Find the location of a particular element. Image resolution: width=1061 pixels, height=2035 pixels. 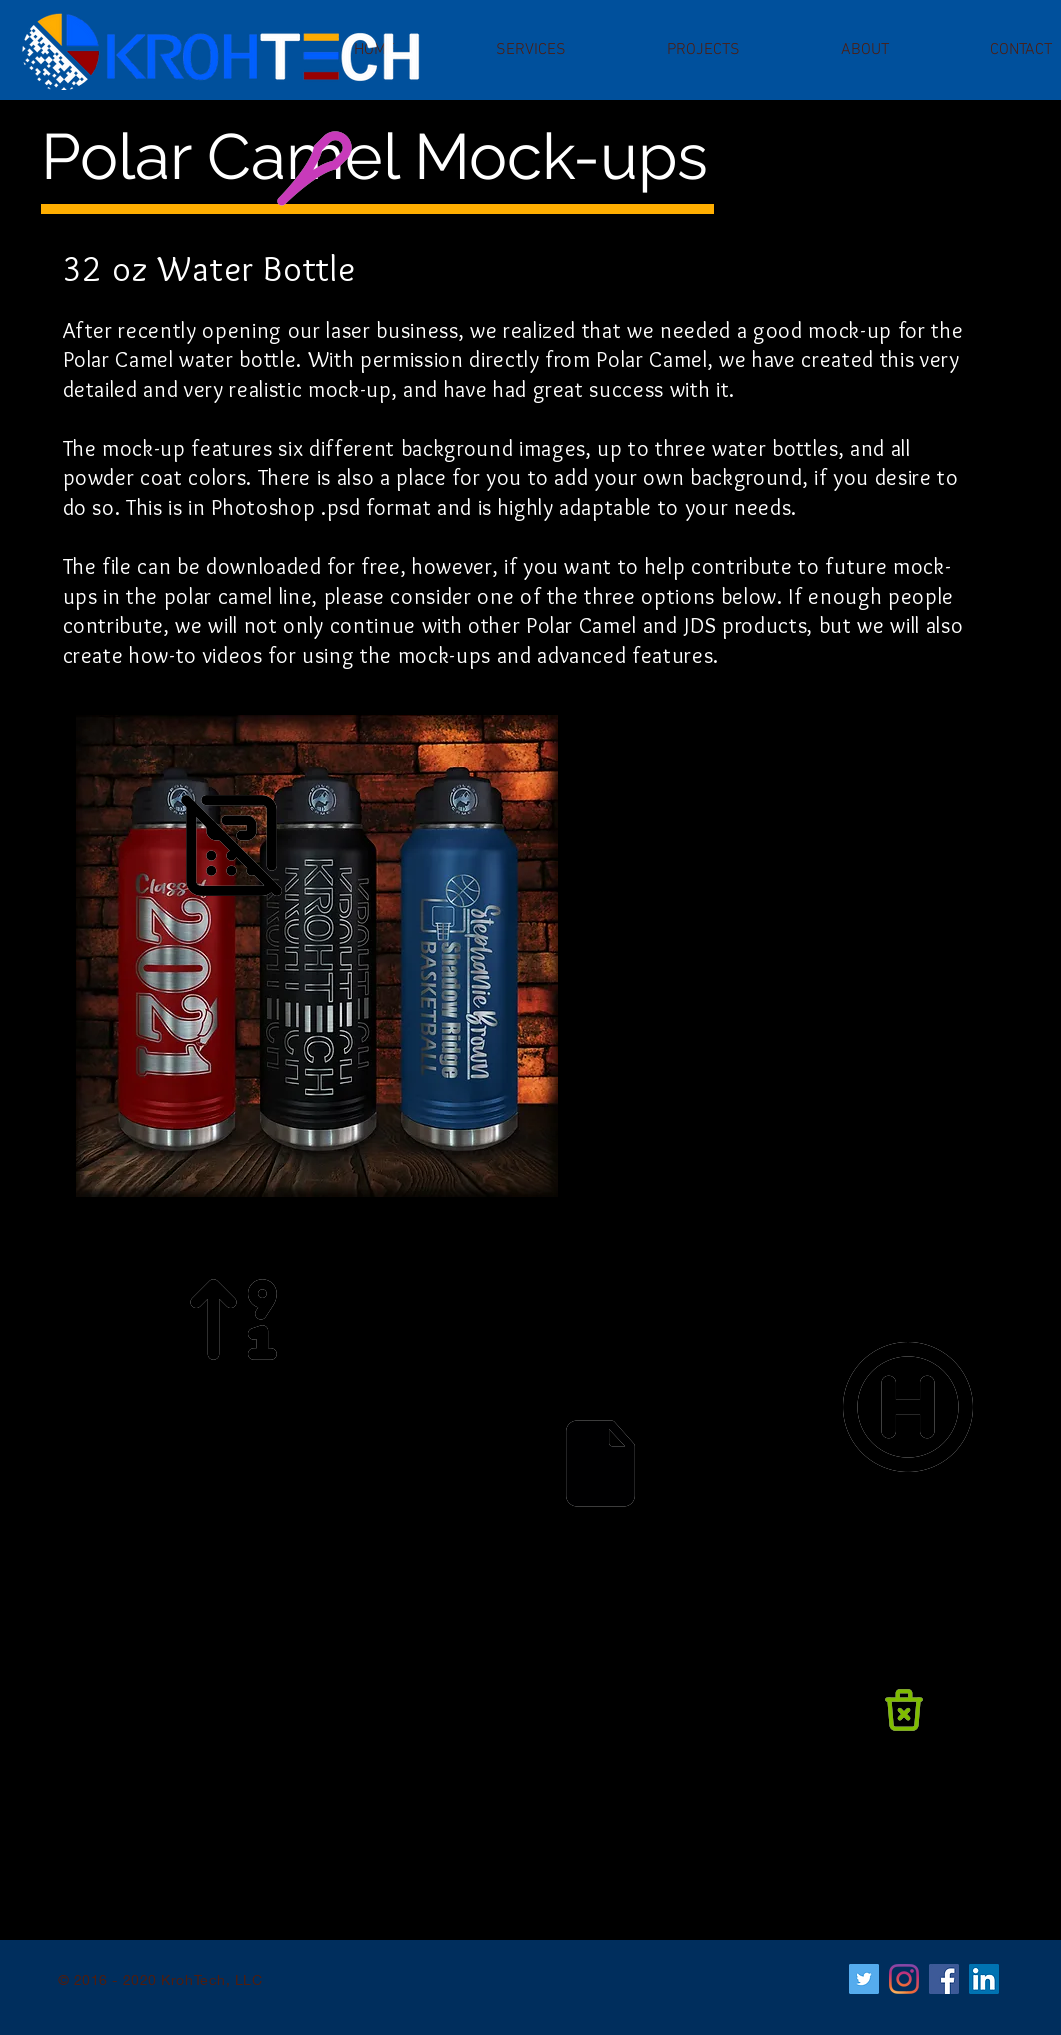

navigate to section H or category H is located at coordinates (908, 1407).